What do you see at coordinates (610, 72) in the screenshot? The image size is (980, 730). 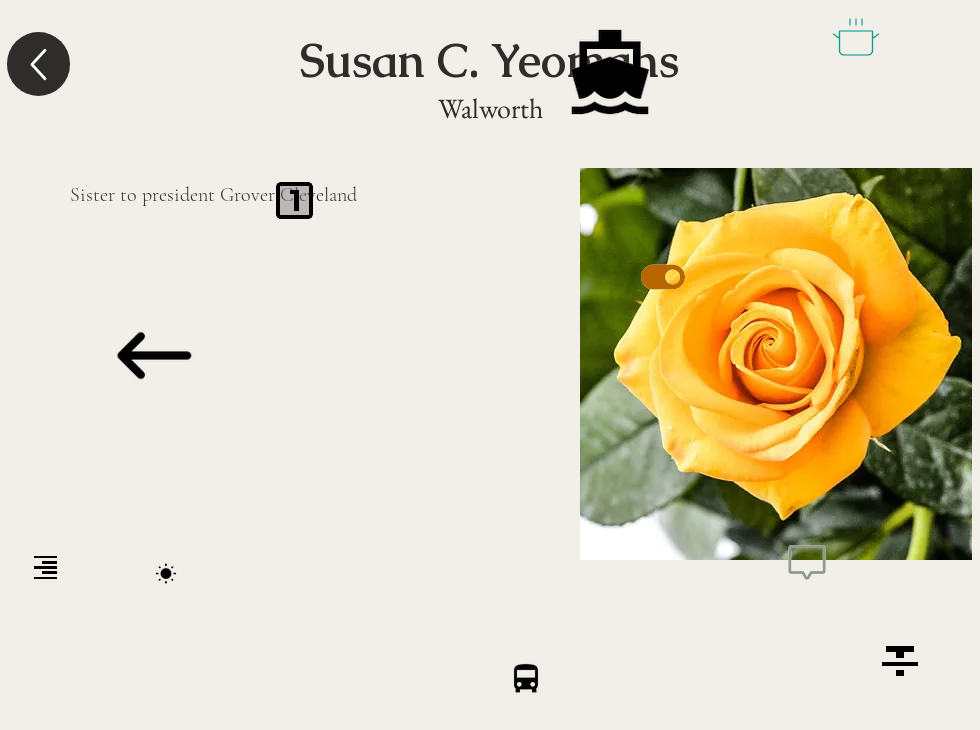 I see `get directions by ferry or boat` at bounding box center [610, 72].